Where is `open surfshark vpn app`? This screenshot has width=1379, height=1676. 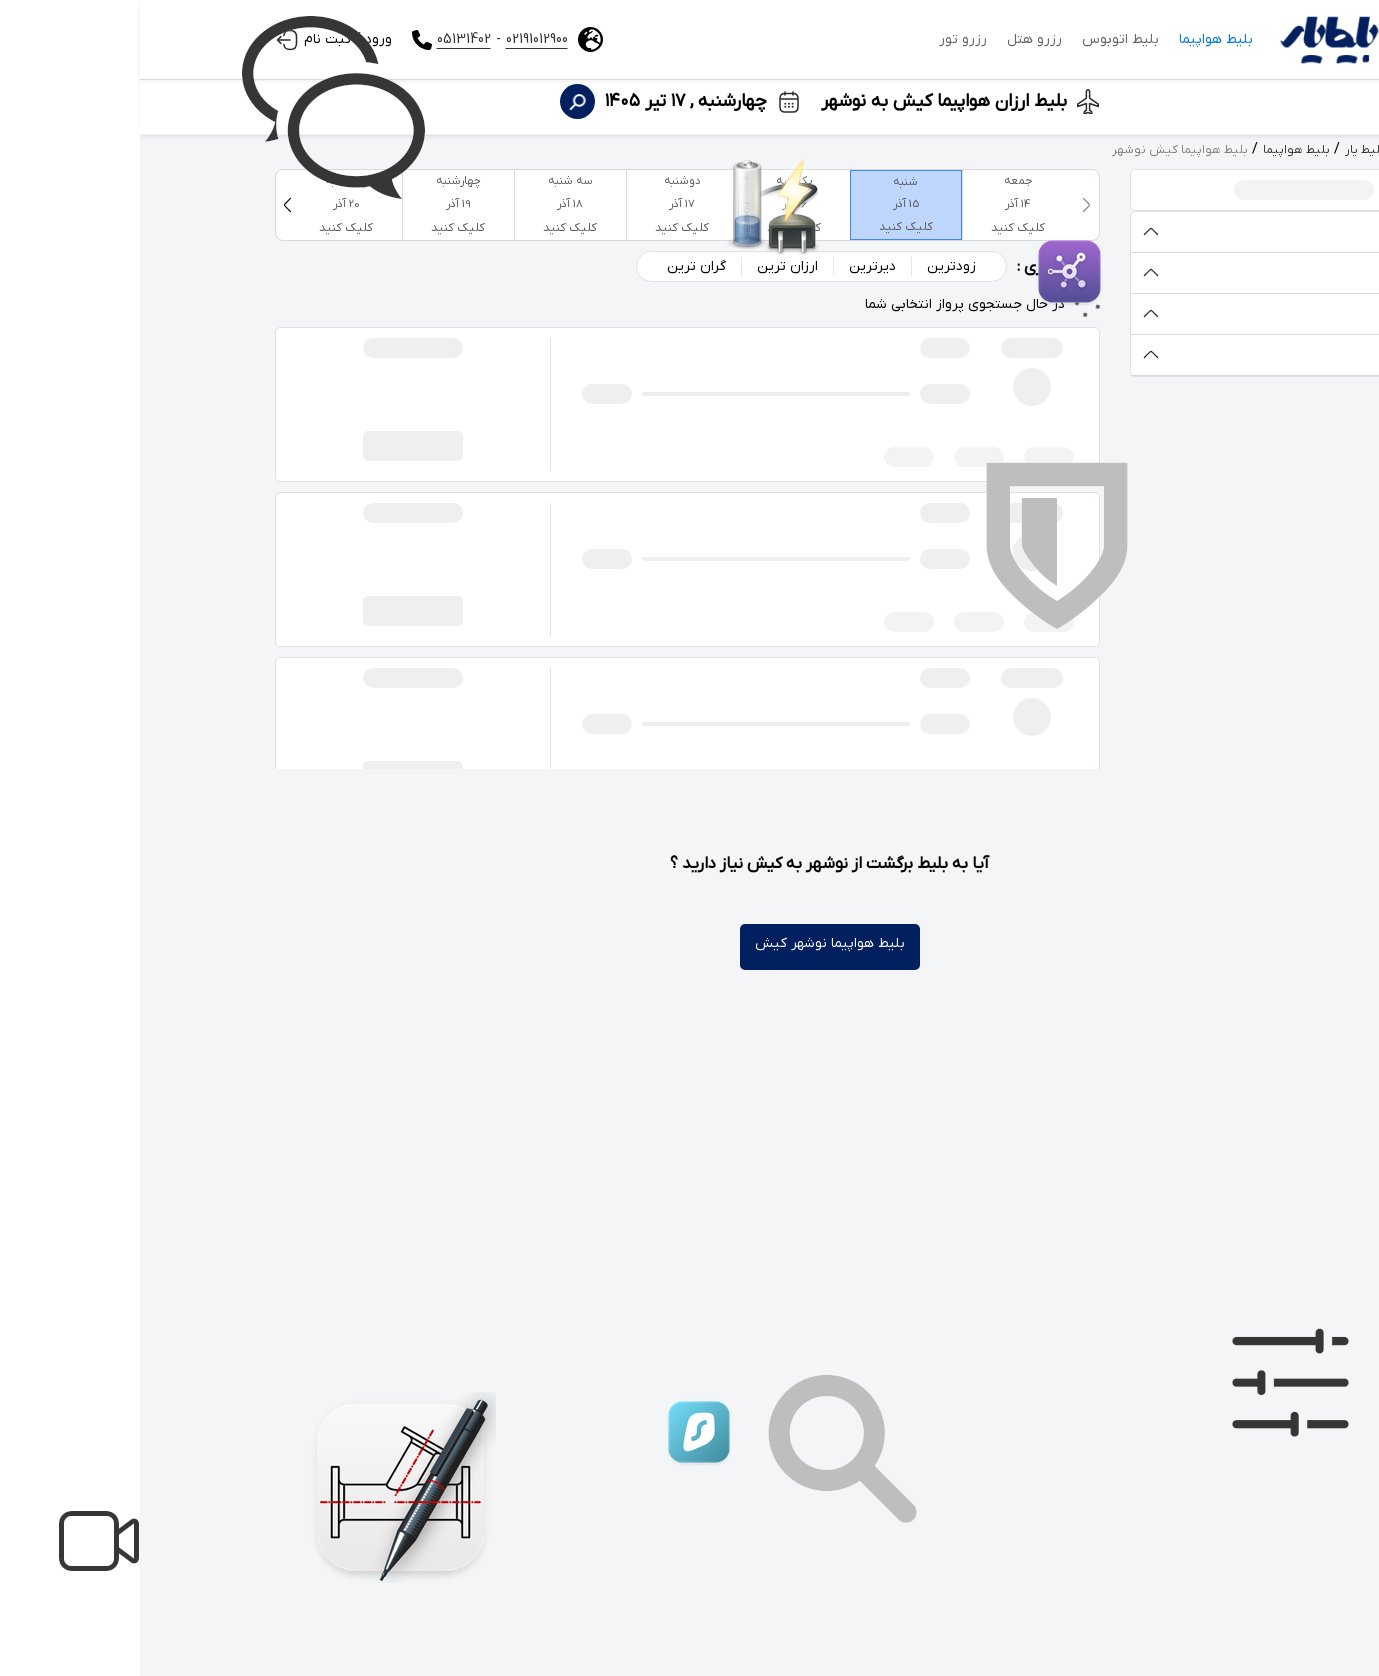
open surfshark vpn app is located at coordinates (699, 1432).